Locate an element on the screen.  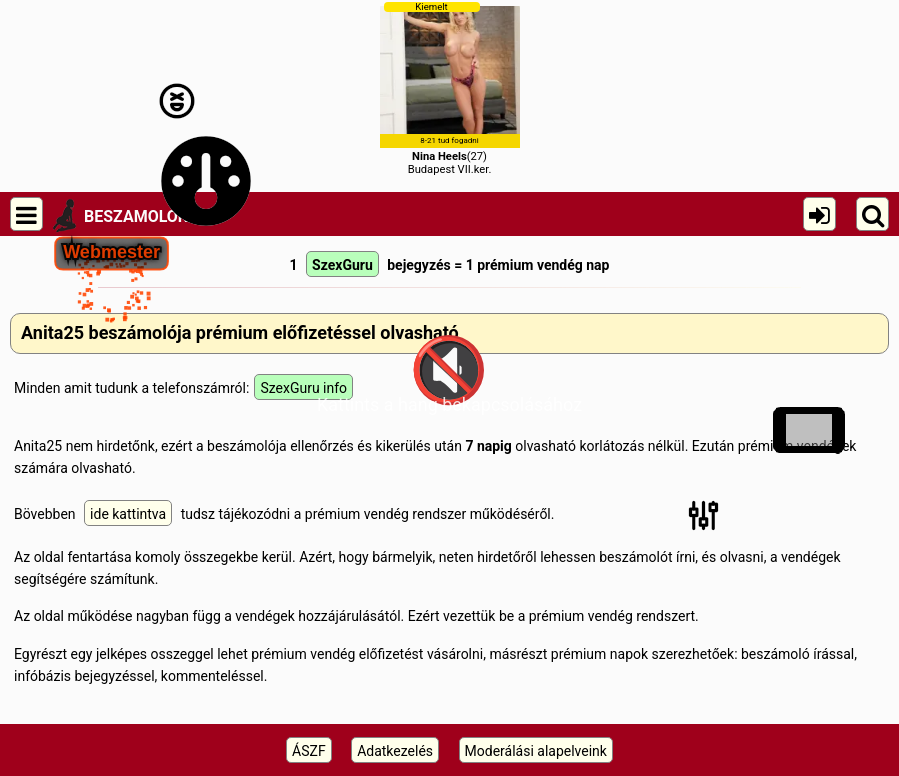
react with a laughing emoji is located at coordinates (177, 101).